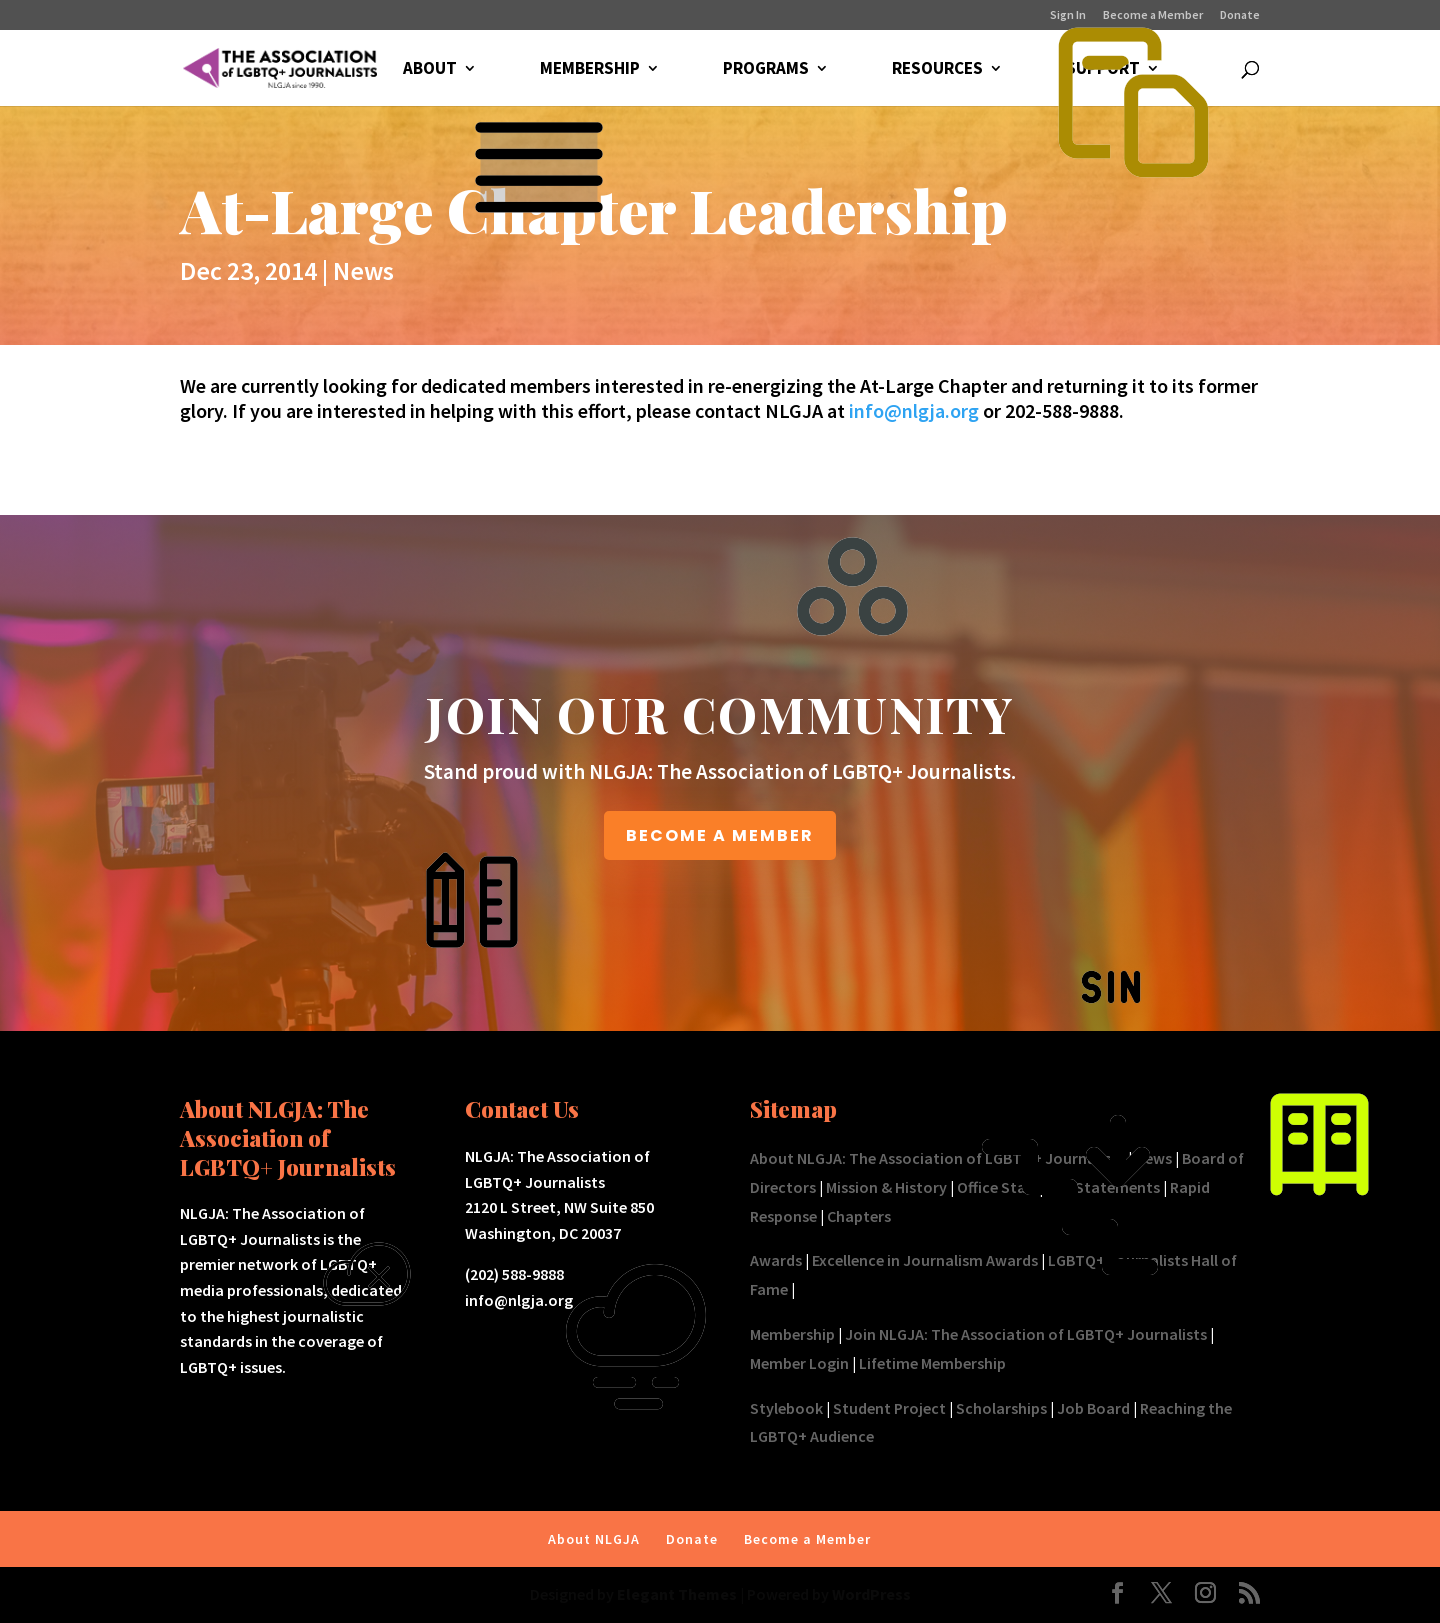 Image resolution: width=1440 pixels, height=1623 pixels. Describe the element at coordinates (1133, 102) in the screenshot. I see `copy file to clipboard` at that location.